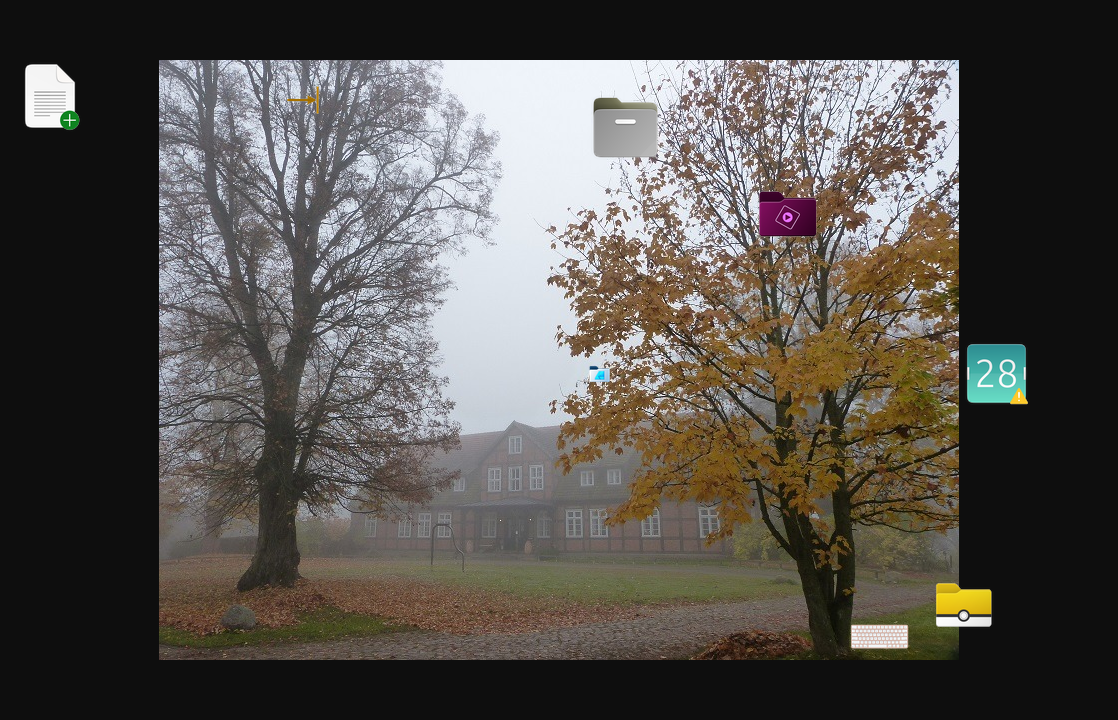 The width and height of the screenshot is (1118, 720). What do you see at coordinates (787, 215) in the screenshot?
I see `open adobe premiere elements project folder` at bounding box center [787, 215].